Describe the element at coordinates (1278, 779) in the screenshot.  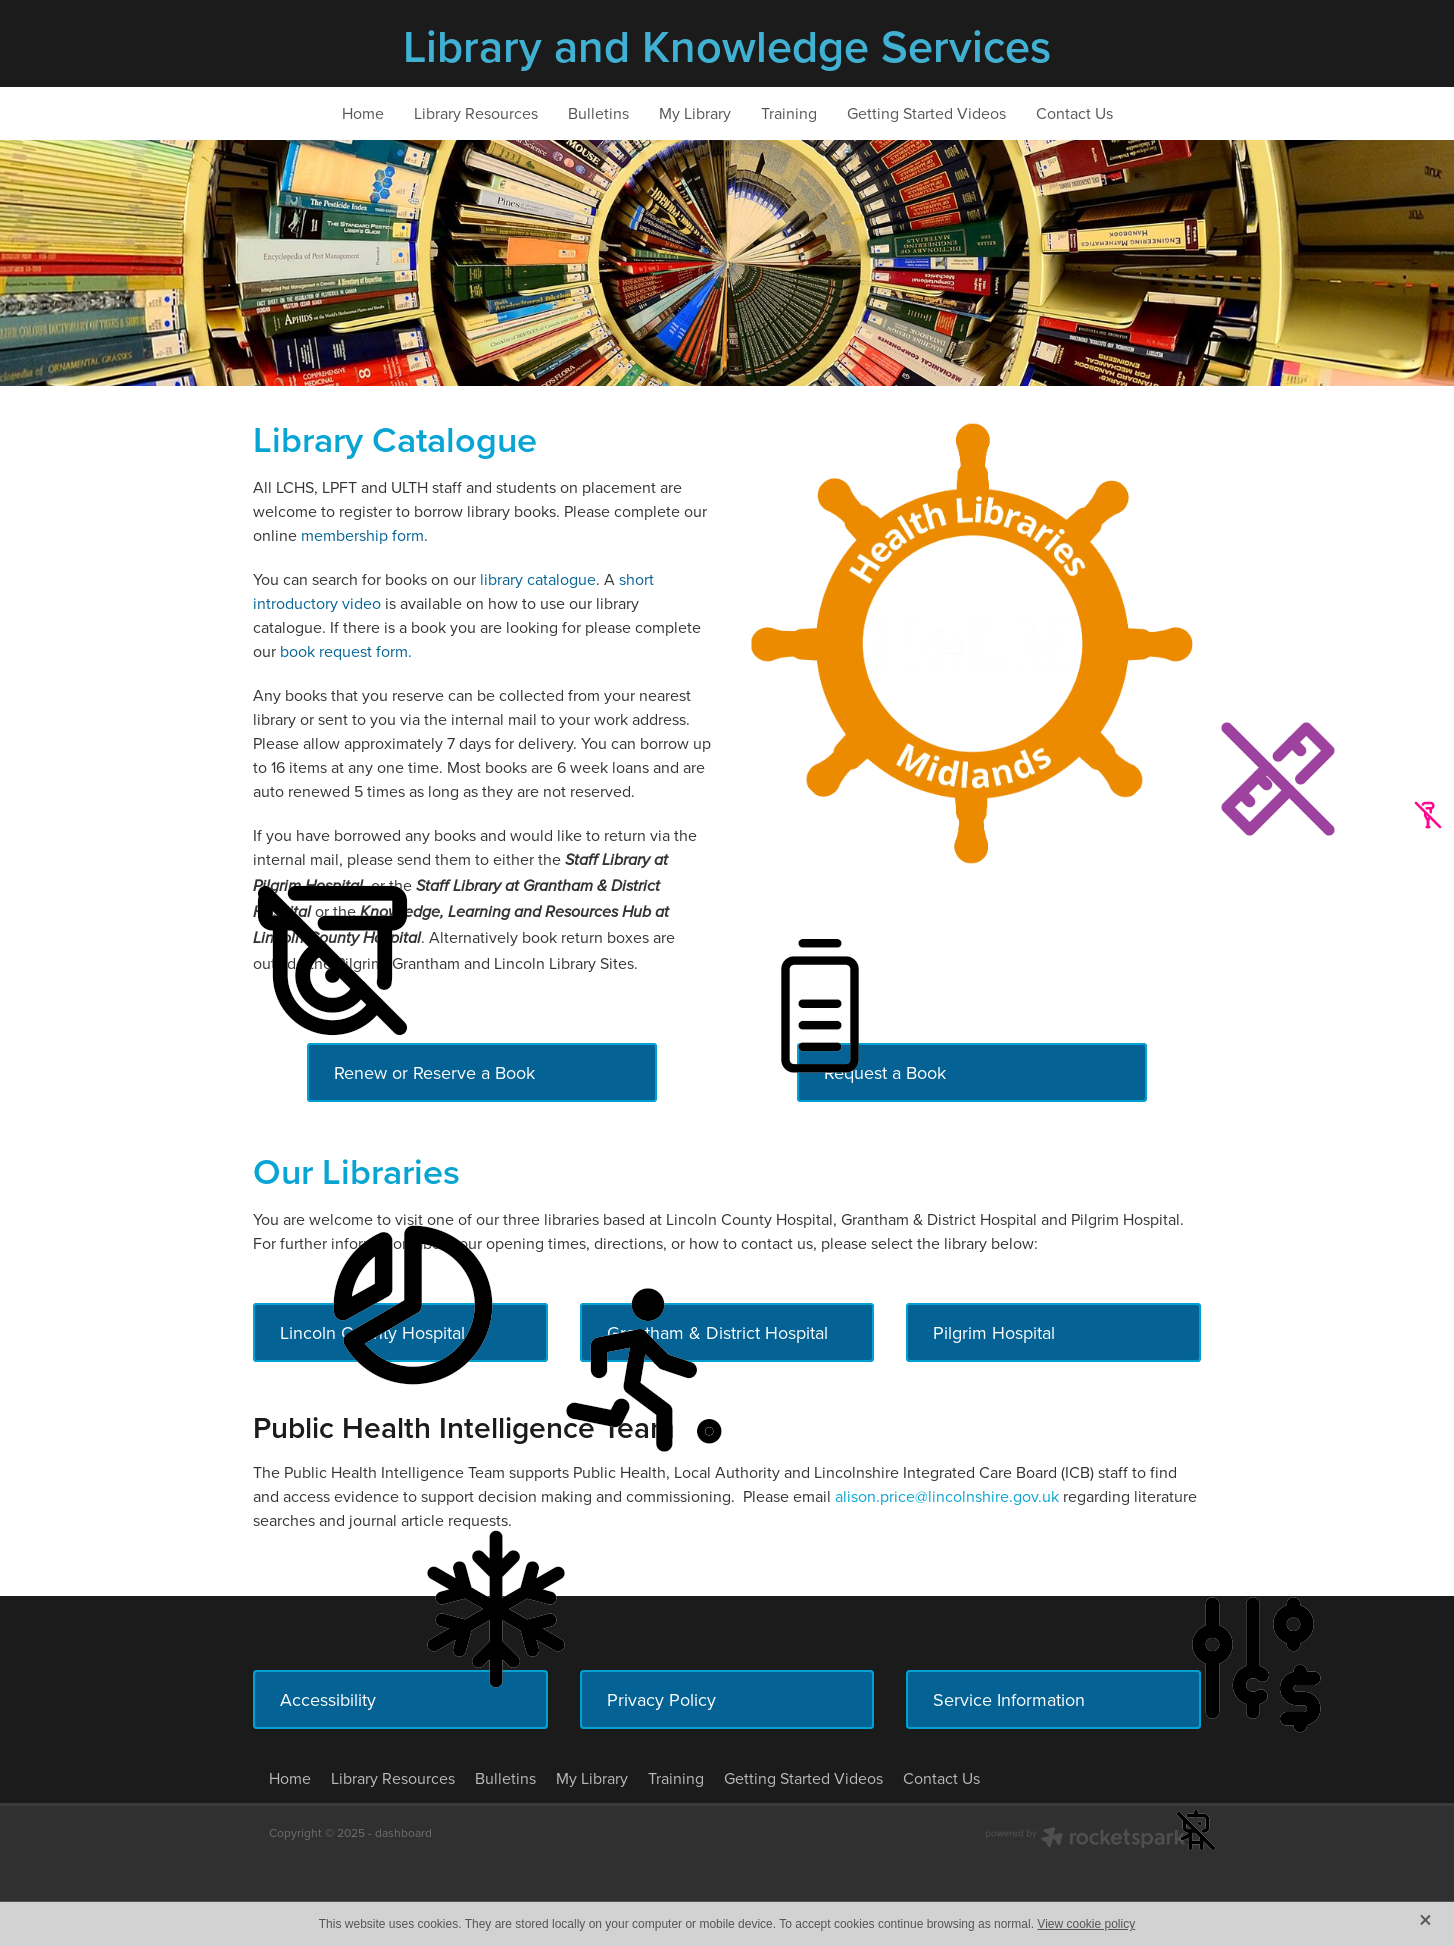
I see `disable measurement tools` at that location.